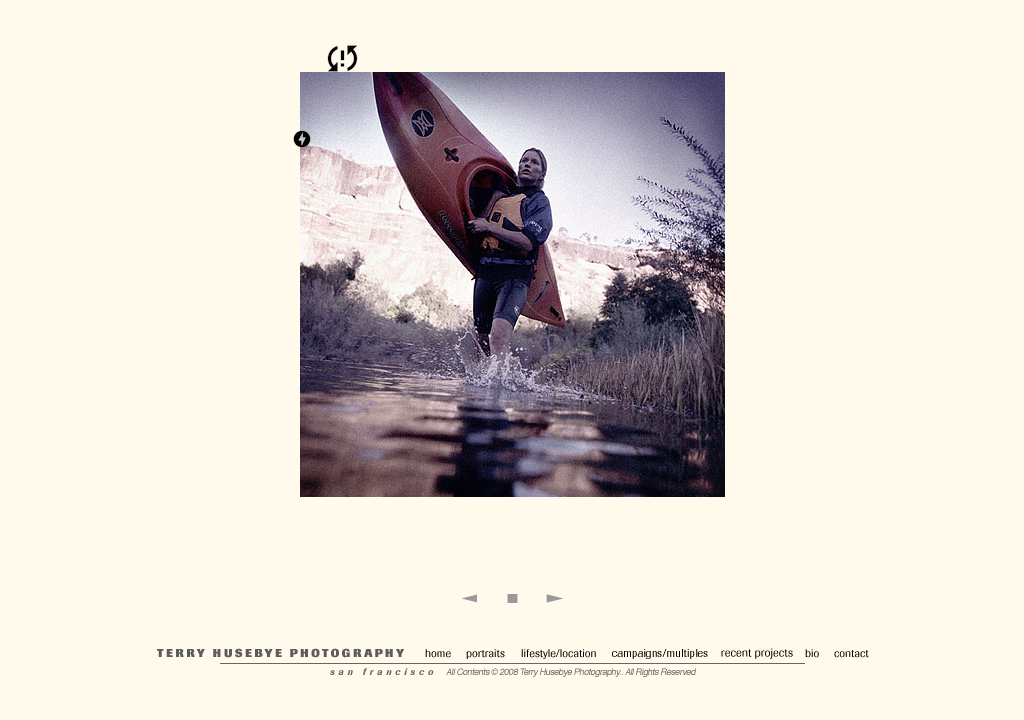 Image resolution: width=1024 pixels, height=720 pixels. Describe the element at coordinates (342, 58) in the screenshot. I see `indicates a sync error or failure` at that location.